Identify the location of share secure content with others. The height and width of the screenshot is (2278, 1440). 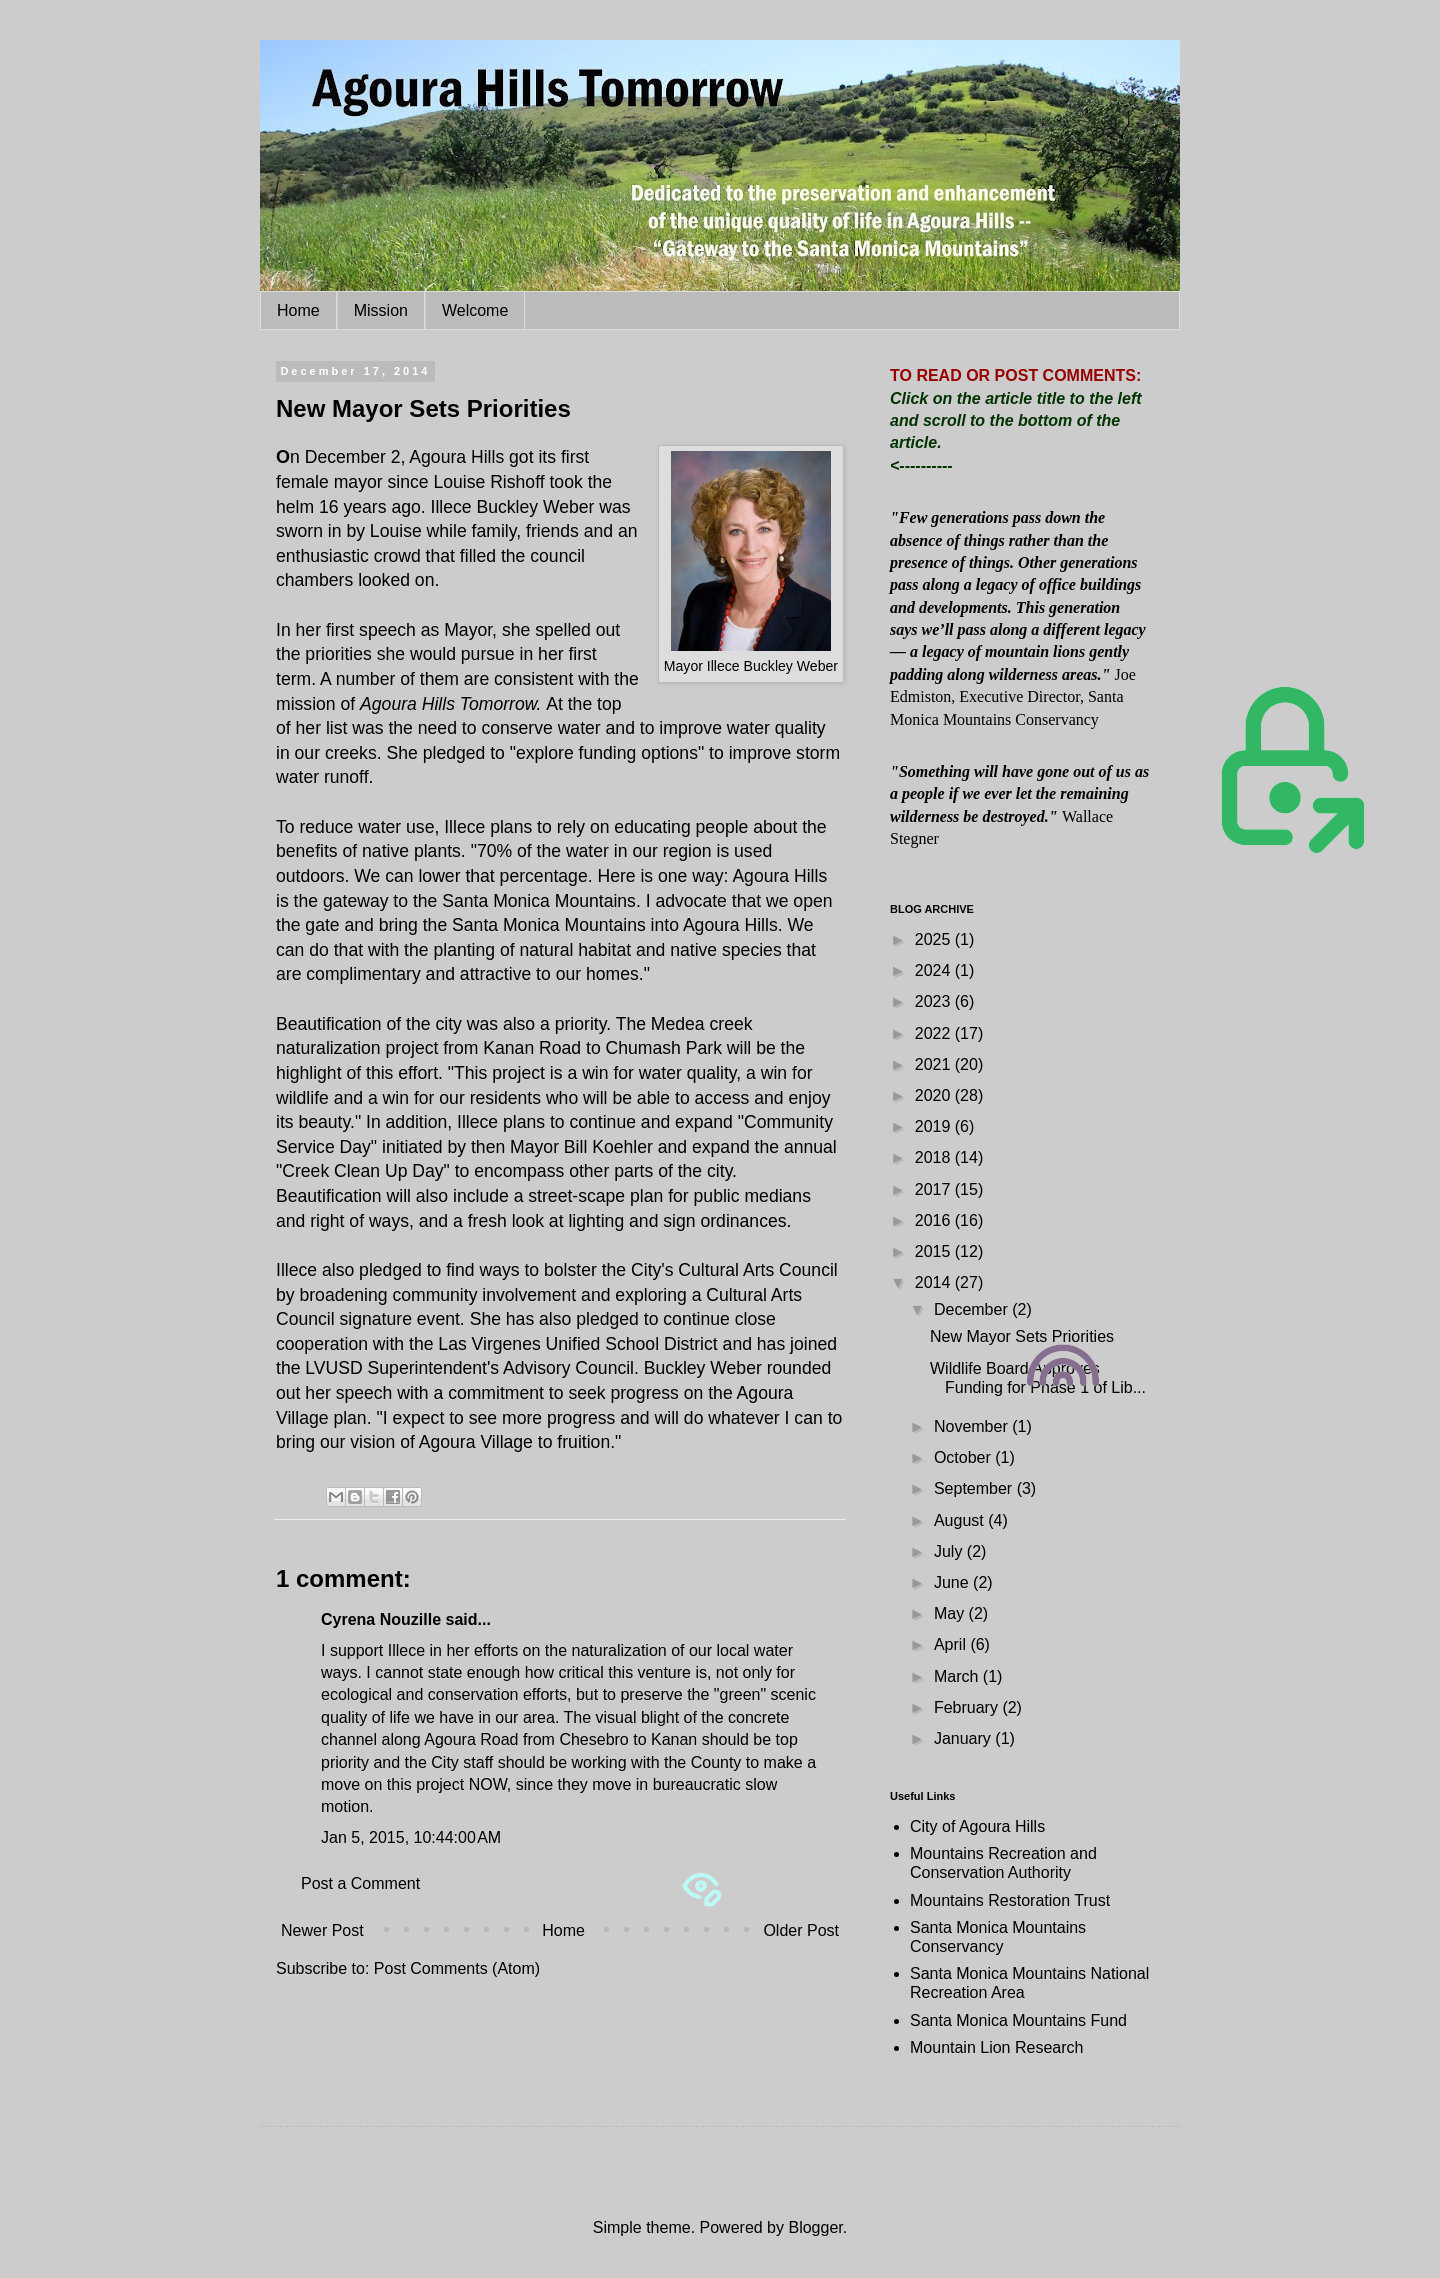
(1285, 766).